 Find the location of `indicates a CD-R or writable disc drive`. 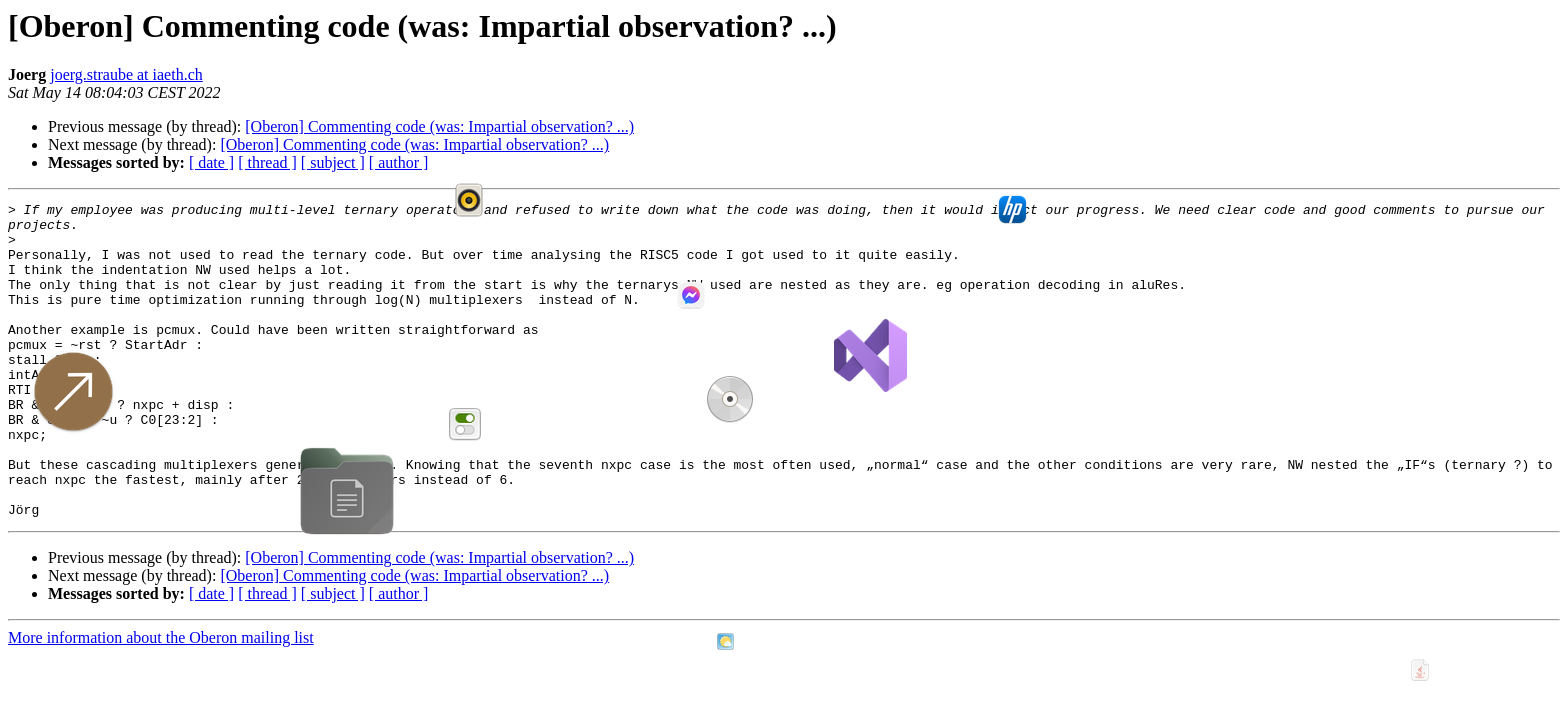

indicates a CD-R or writable disc drive is located at coordinates (730, 399).